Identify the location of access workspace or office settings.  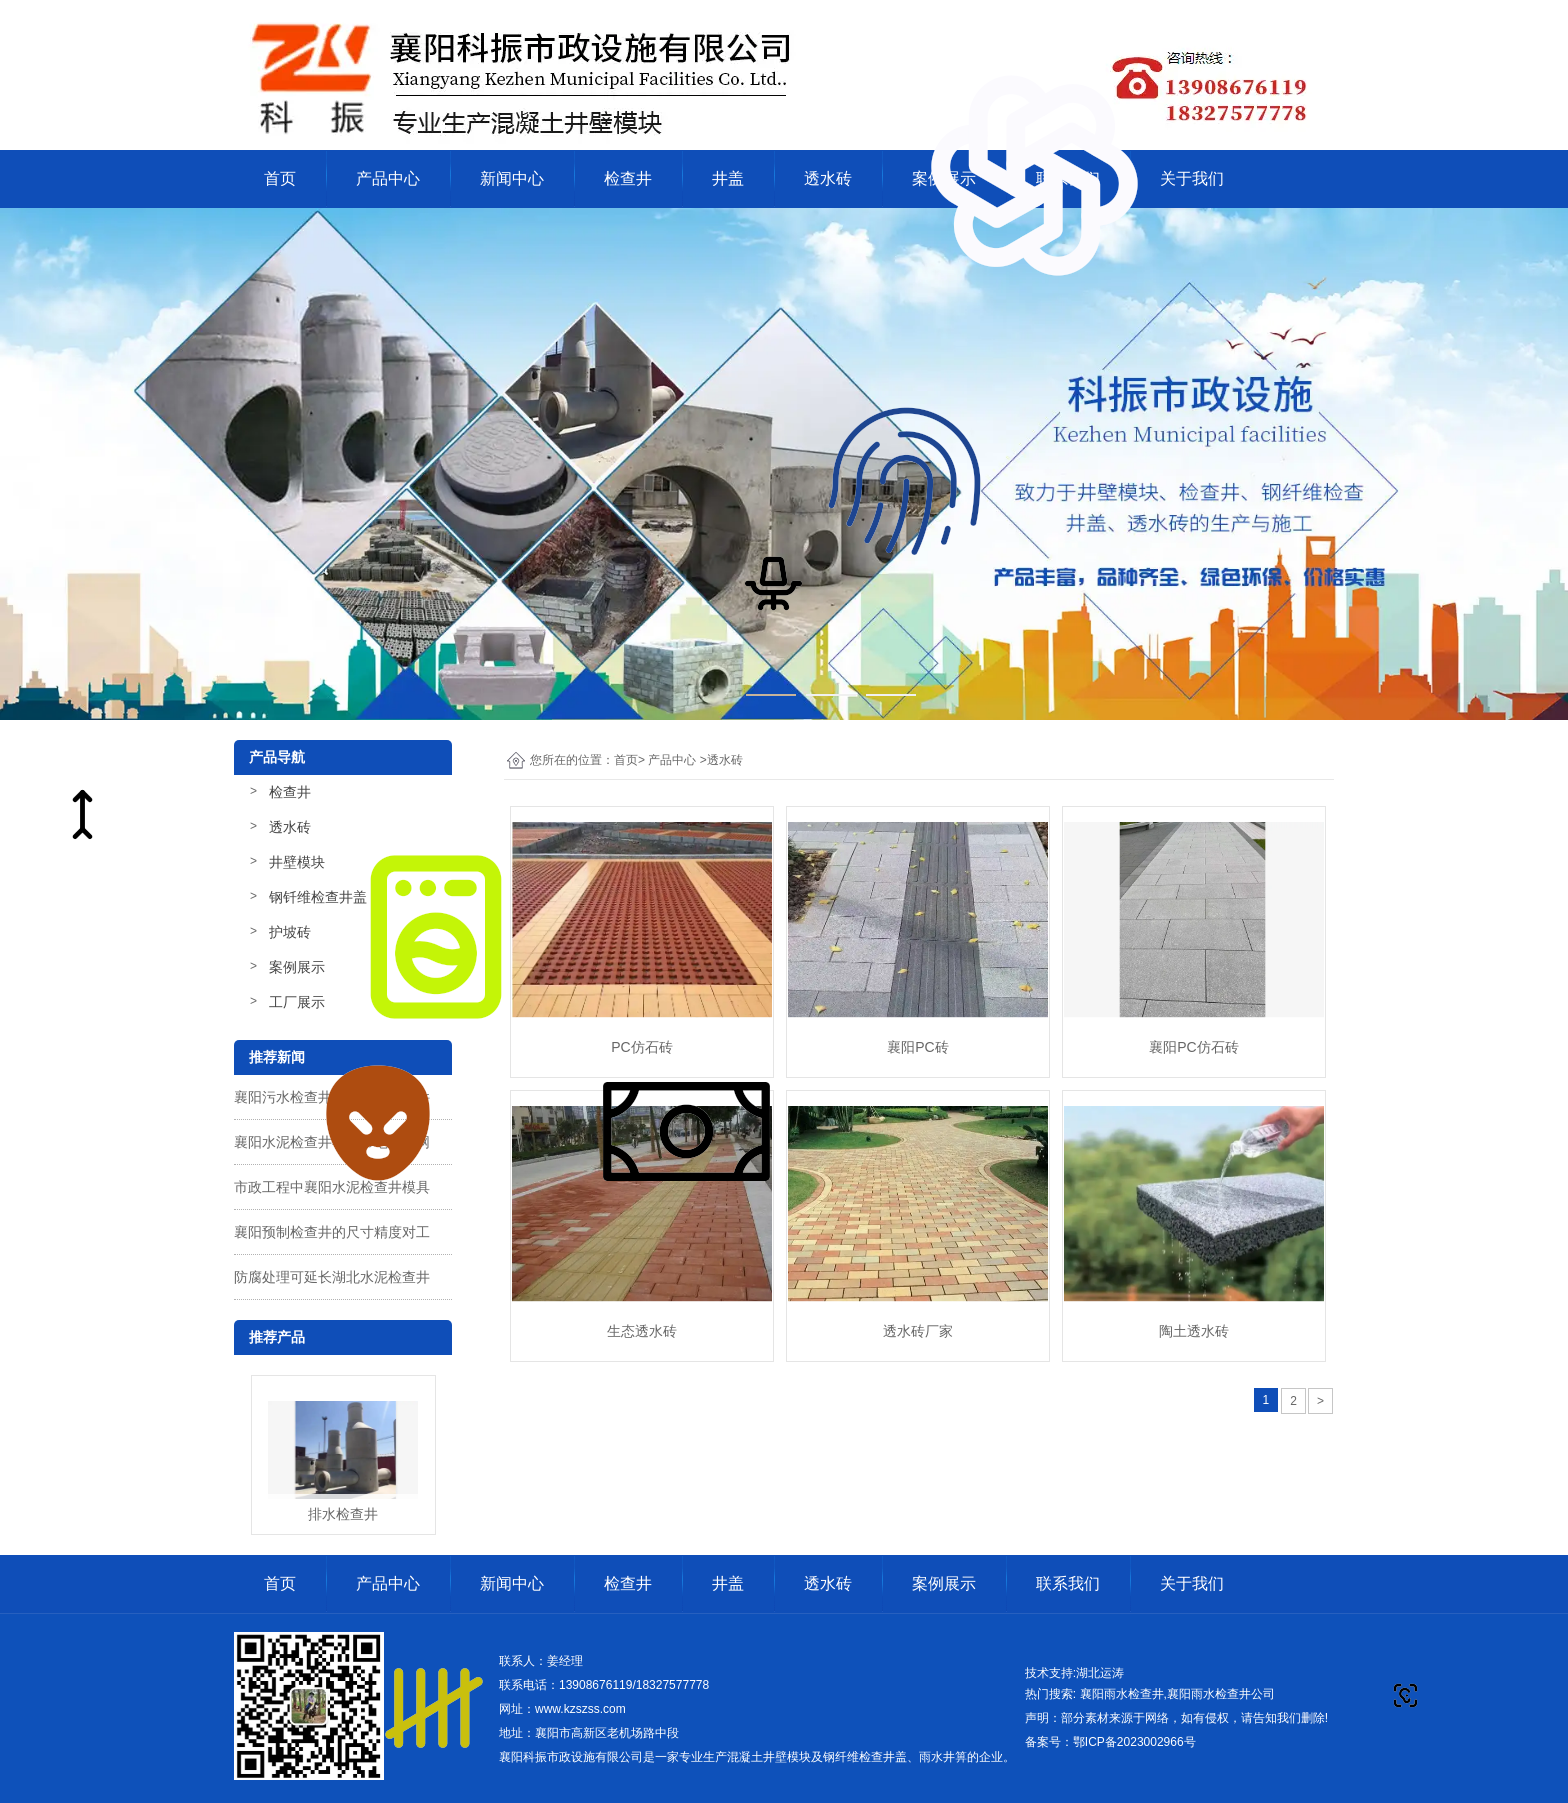
(773, 583).